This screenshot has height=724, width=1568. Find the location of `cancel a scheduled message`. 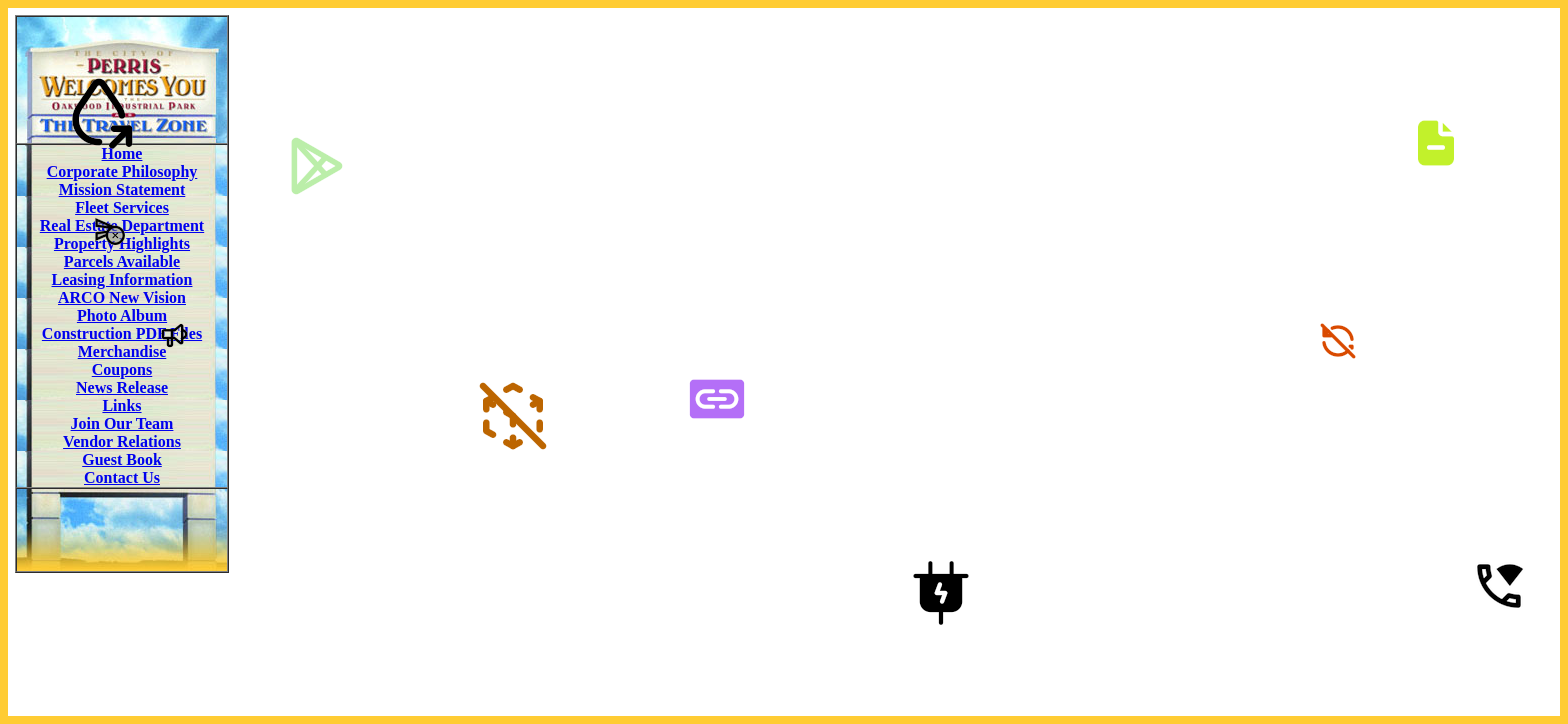

cancel a scheduled message is located at coordinates (109, 229).